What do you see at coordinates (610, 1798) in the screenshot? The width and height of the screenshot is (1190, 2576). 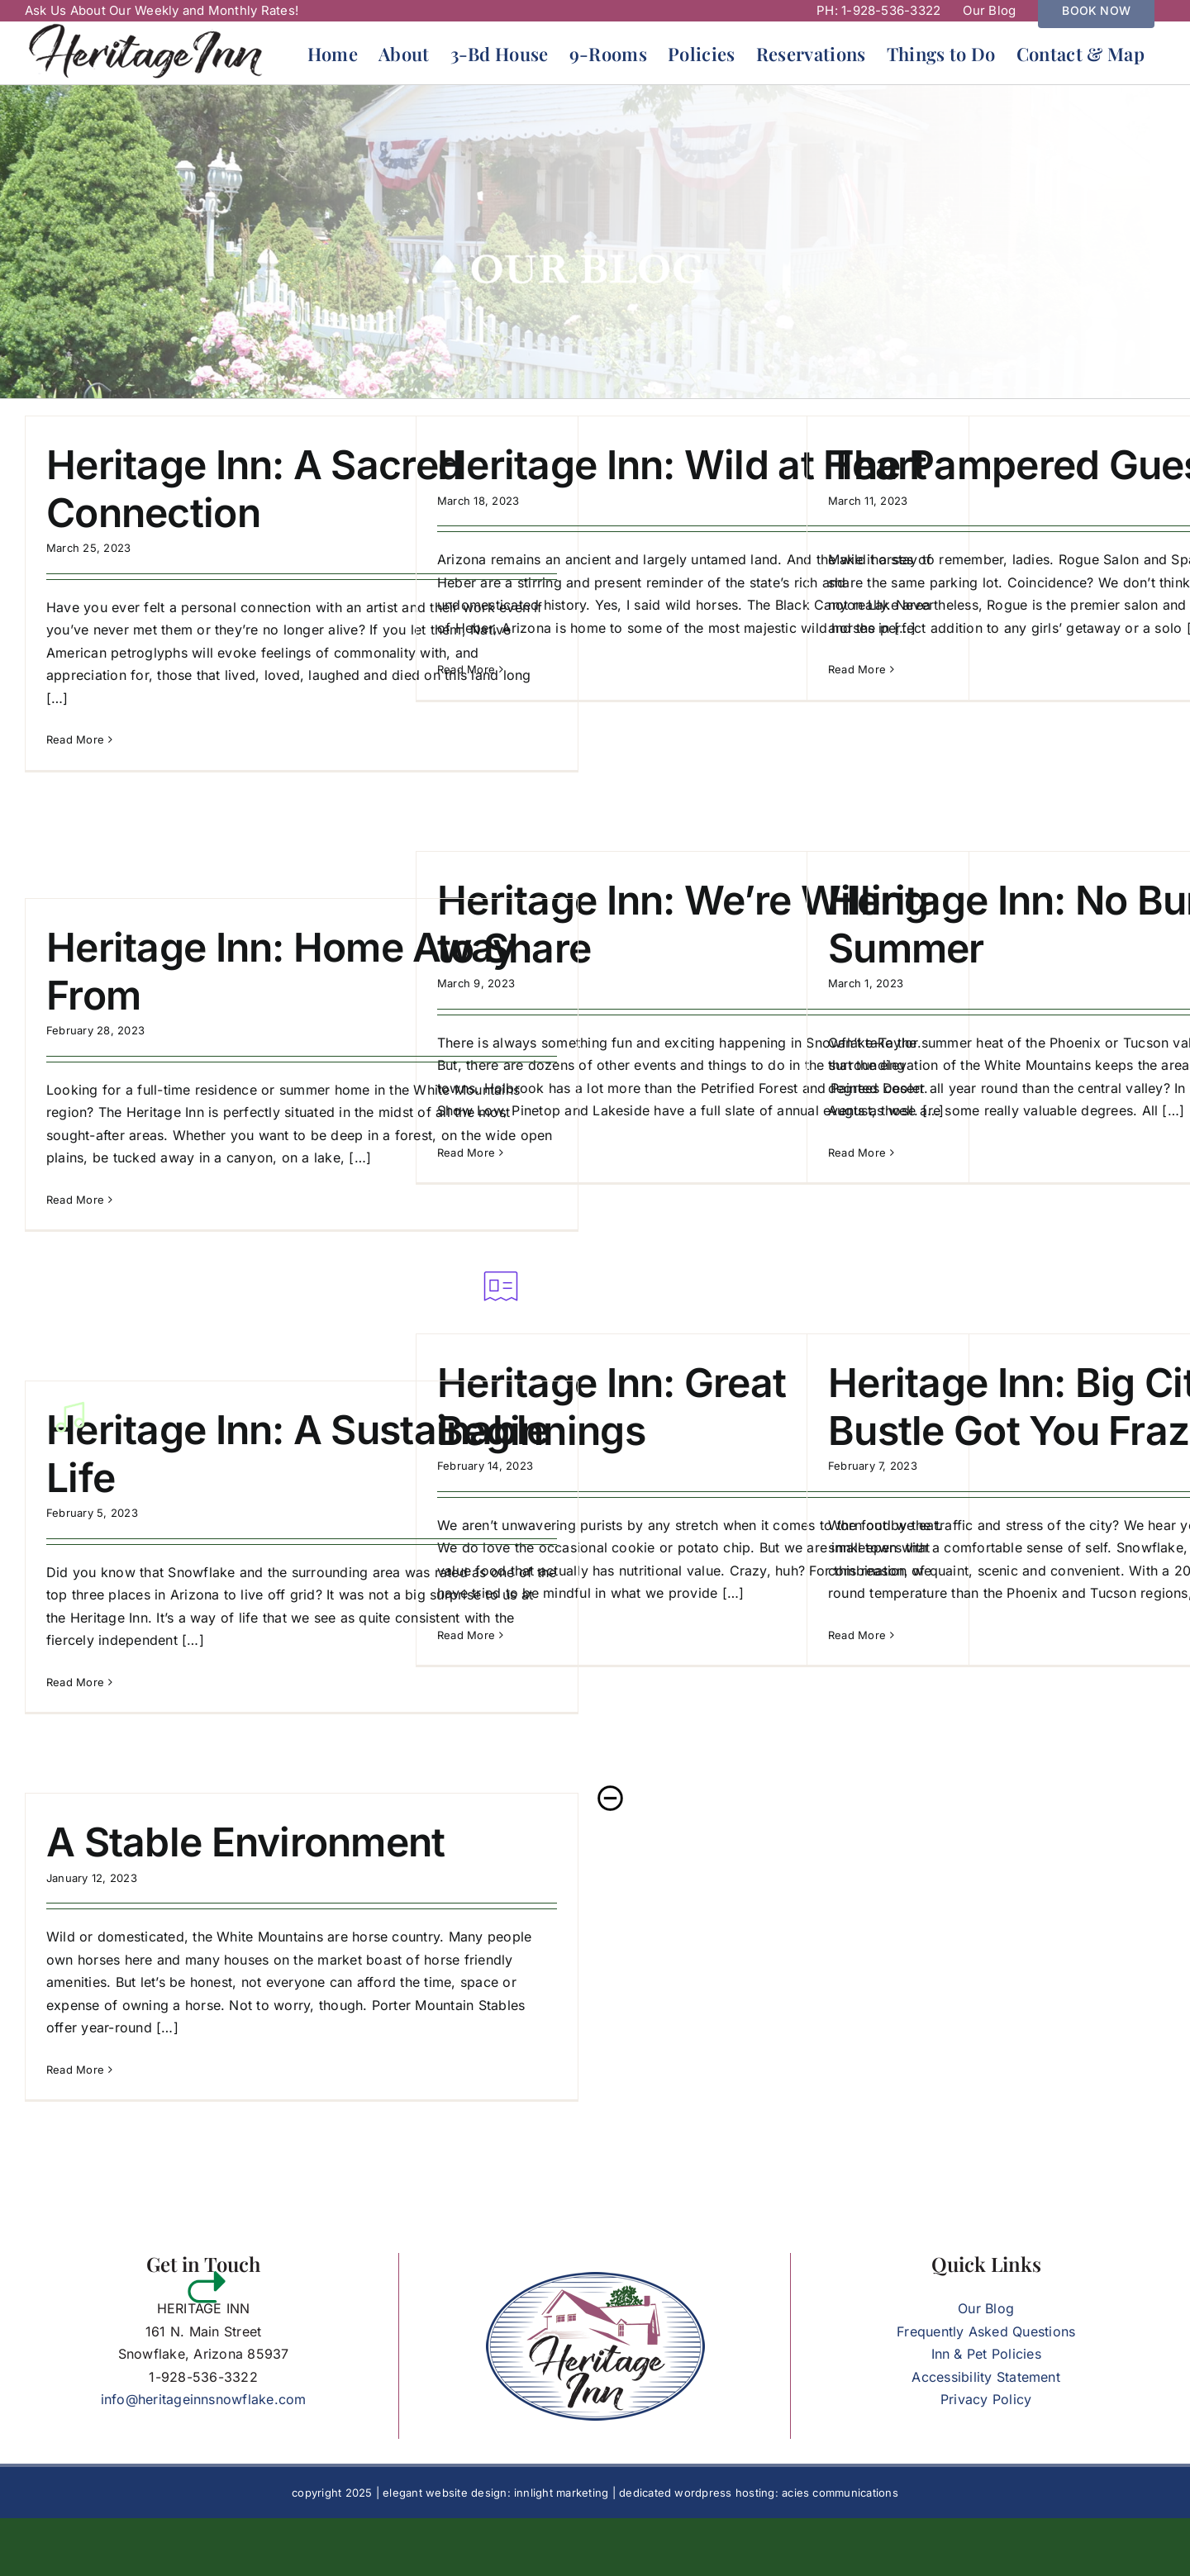 I see `enable do not disturb mode` at bounding box center [610, 1798].